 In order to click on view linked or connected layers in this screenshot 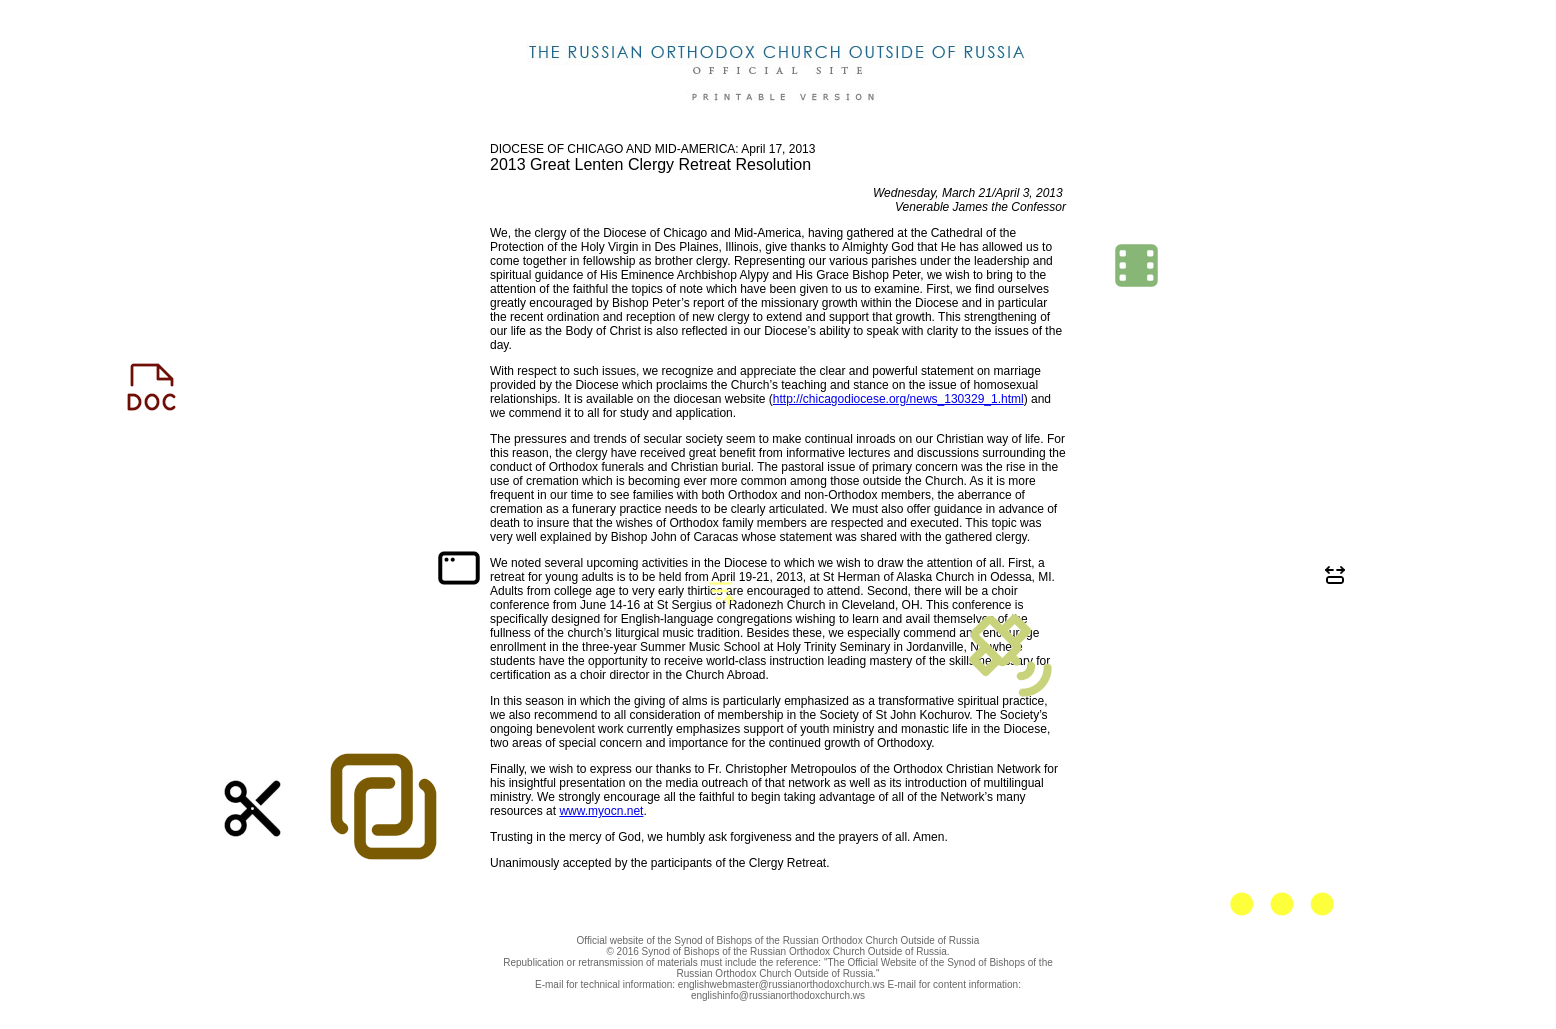, I will do `click(383, 806)`.